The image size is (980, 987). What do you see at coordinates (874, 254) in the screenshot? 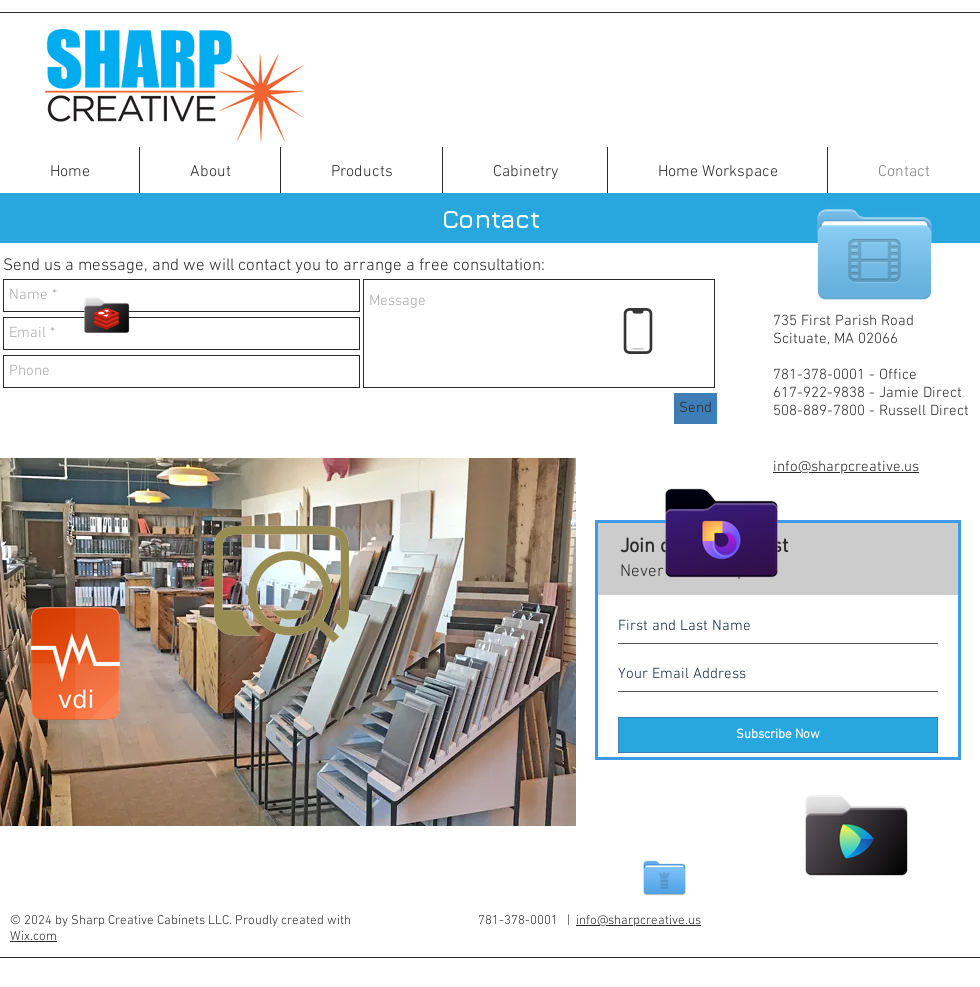
I see `open your videos folder` at bounding box center [874, 254].